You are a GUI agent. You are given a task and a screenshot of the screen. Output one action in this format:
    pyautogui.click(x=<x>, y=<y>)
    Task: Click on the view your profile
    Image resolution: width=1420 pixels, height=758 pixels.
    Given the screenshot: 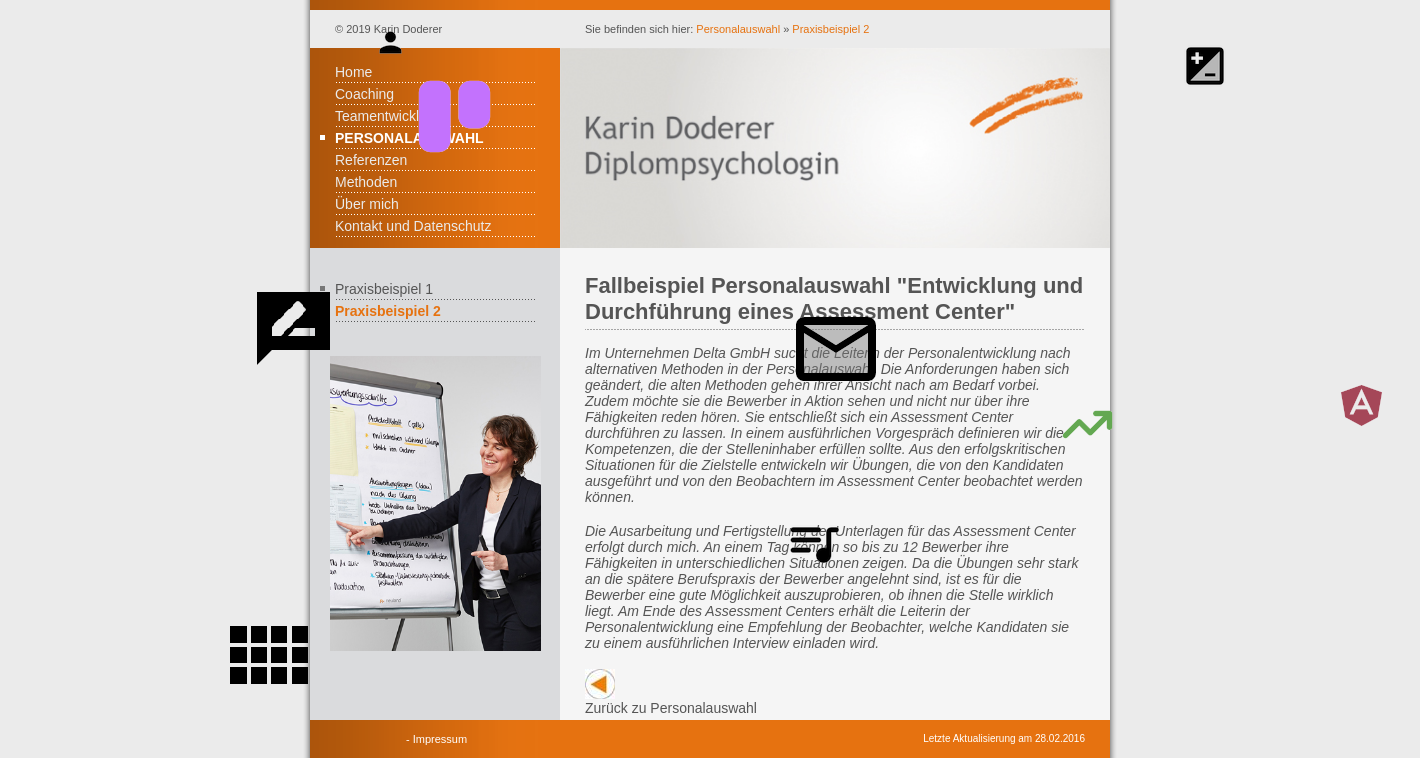 What is the action you would take?
    pyautogui.click(x=390, y=42)
    